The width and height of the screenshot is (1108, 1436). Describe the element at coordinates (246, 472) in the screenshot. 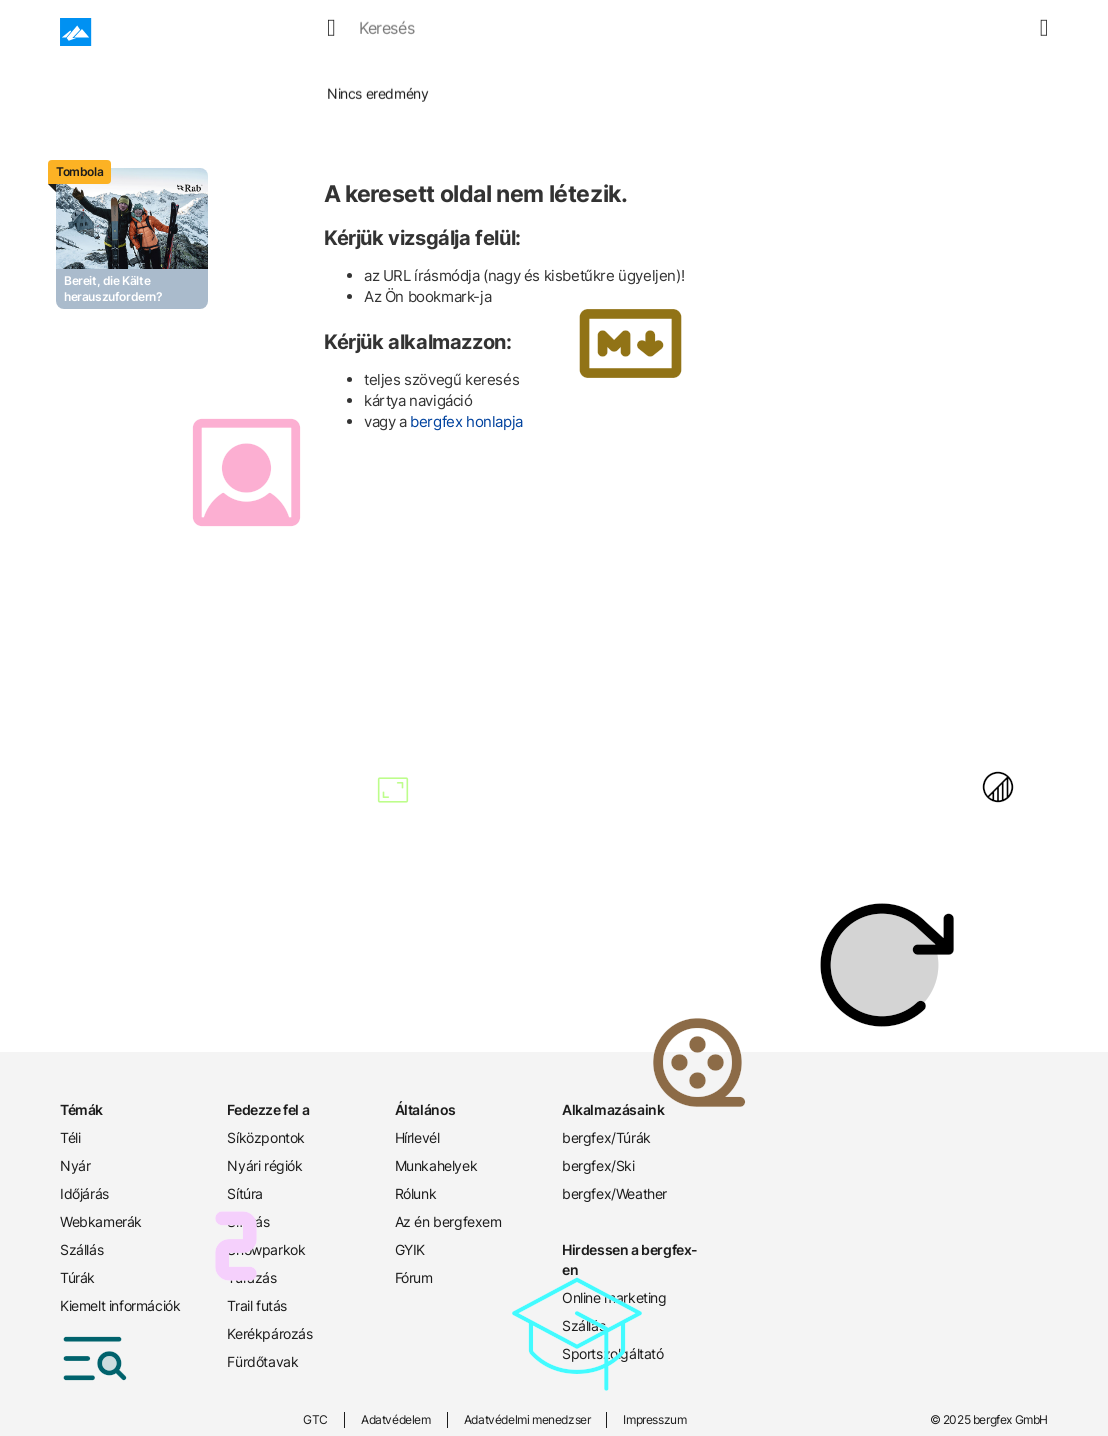

I see `view user profile` at that location.